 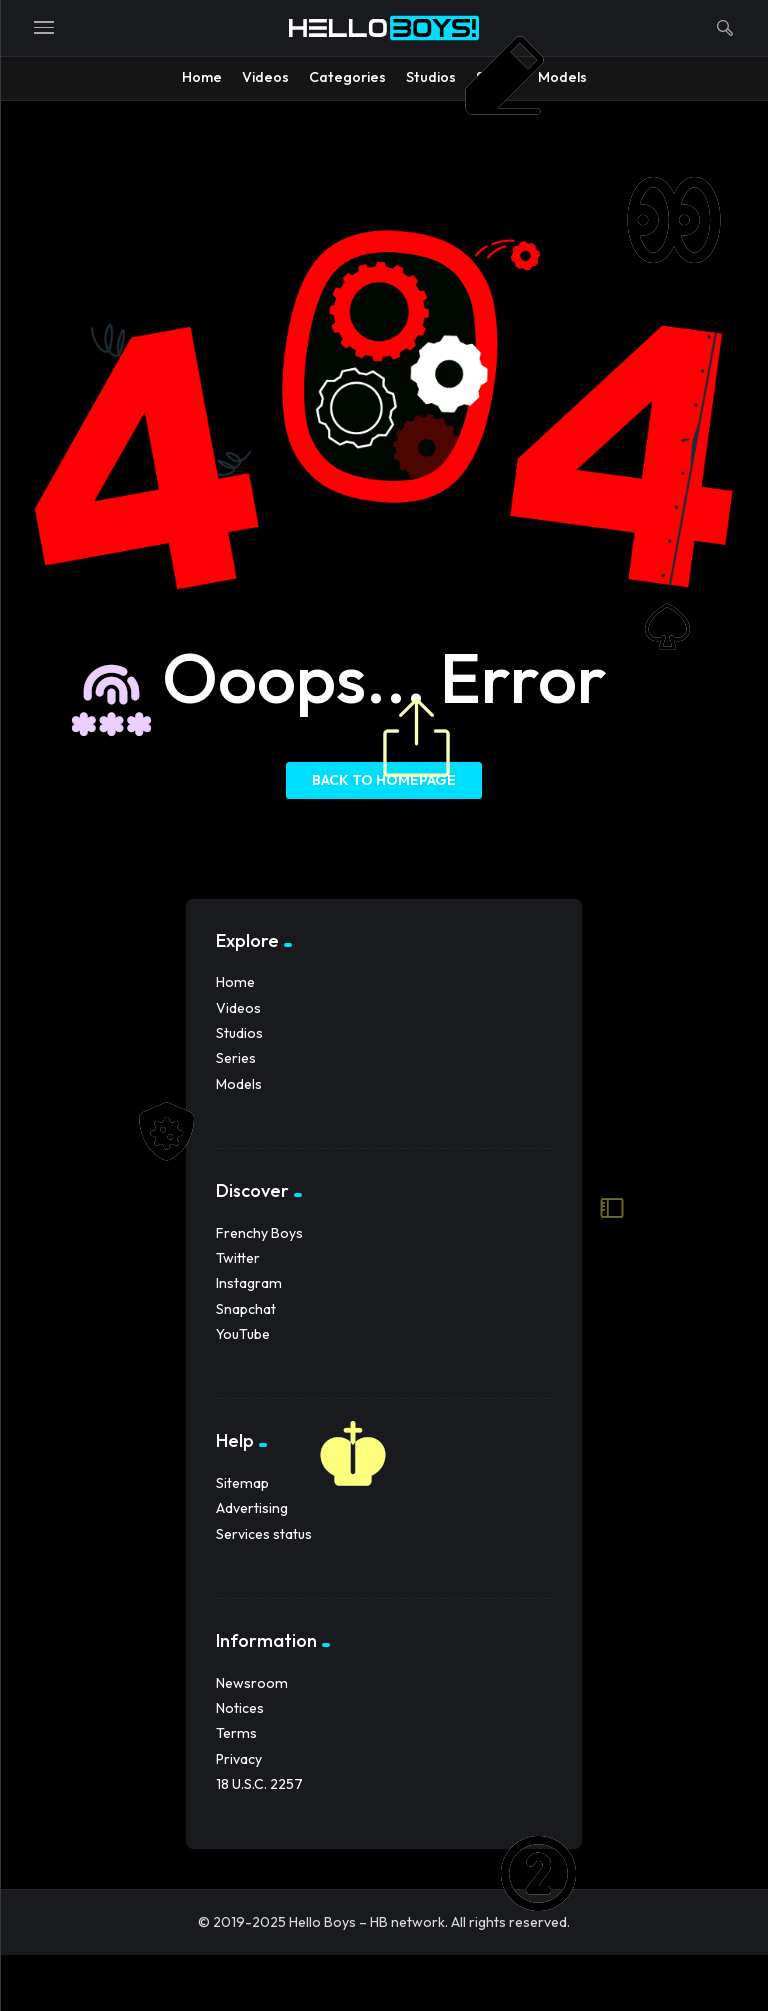 I want to click on indicates premium or royal status, so click(x=353, y=1458).